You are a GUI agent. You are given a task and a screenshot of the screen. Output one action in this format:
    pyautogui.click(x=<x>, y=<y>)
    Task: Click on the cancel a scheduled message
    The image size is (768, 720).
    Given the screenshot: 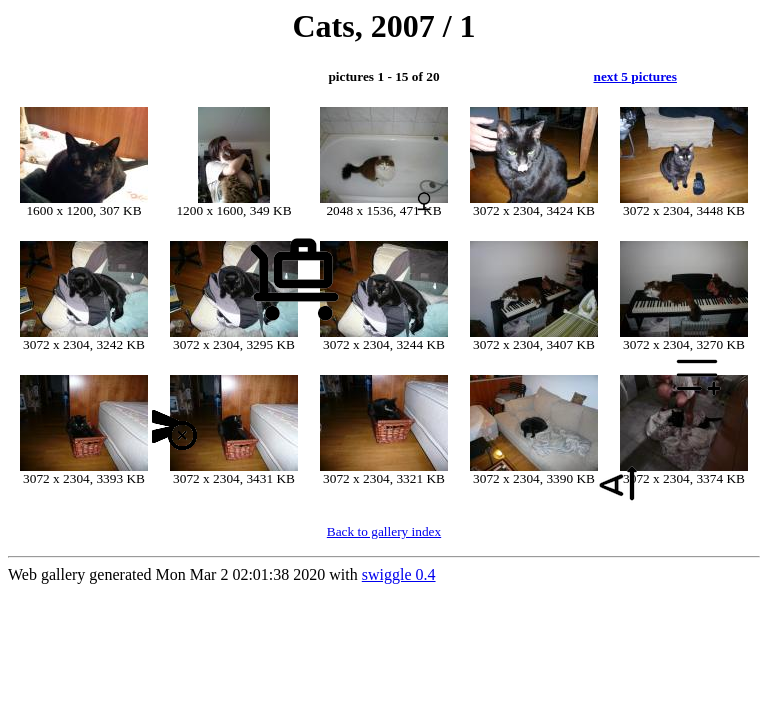 What is the action you would take?
    pyautogui.click(x=173, y=426)
    